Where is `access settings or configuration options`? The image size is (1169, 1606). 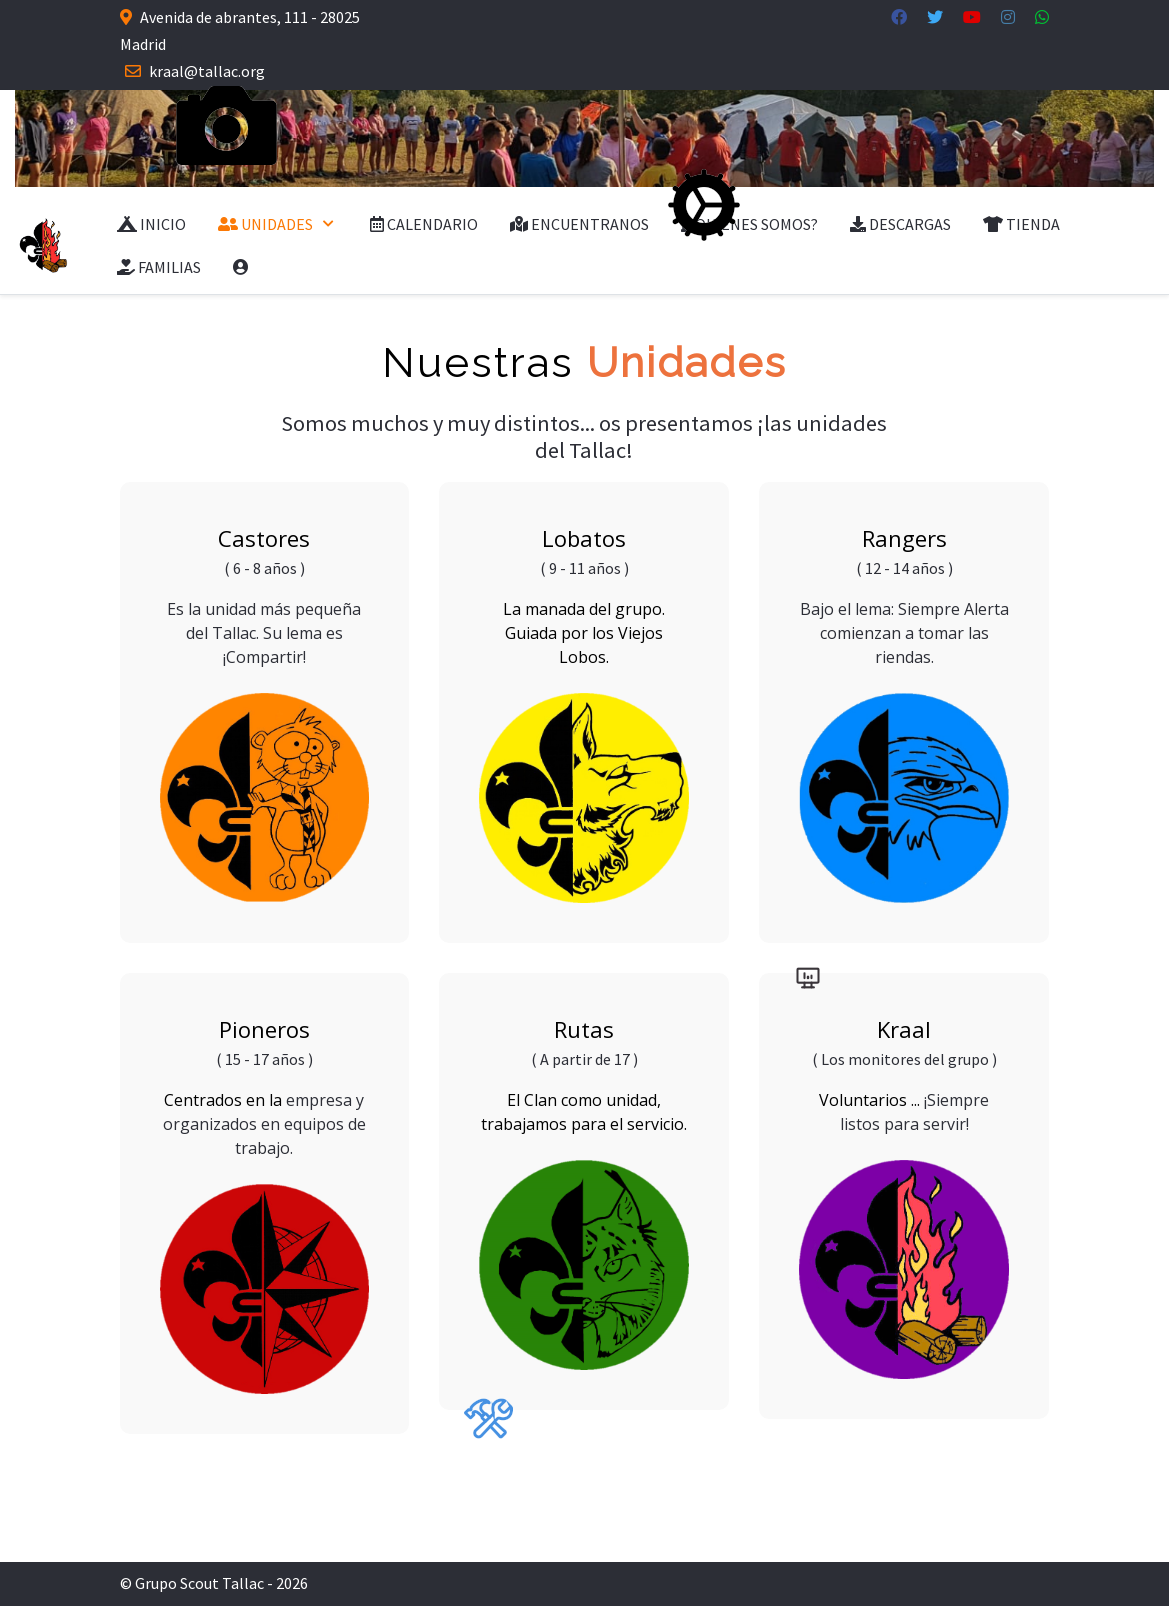
access settings or configuration options is located at coordinates (488, 1418).